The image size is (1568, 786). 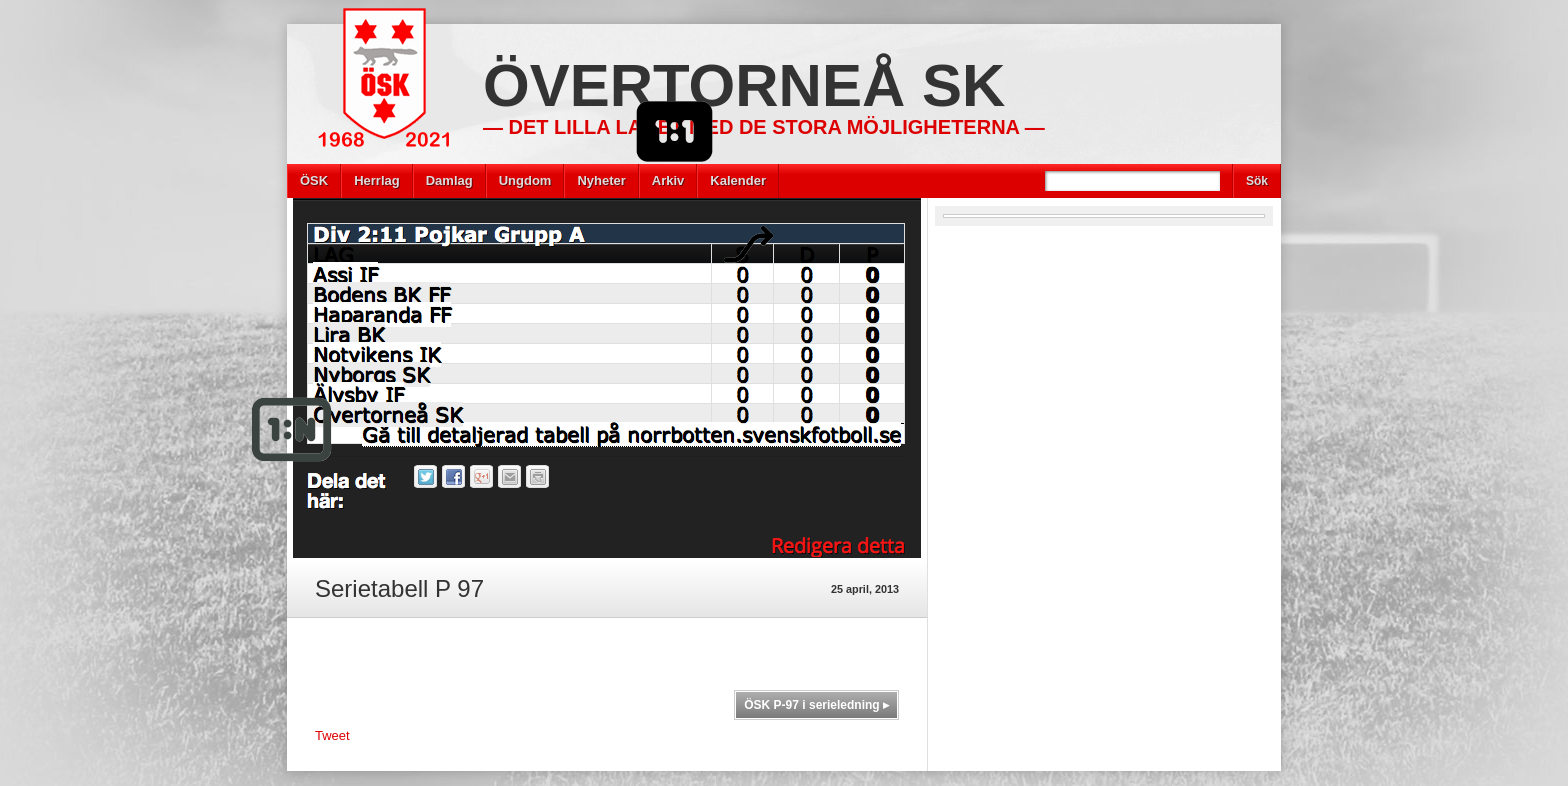 I want to click on indicates a one-to-many database relationship, so click(x=291, y=429).